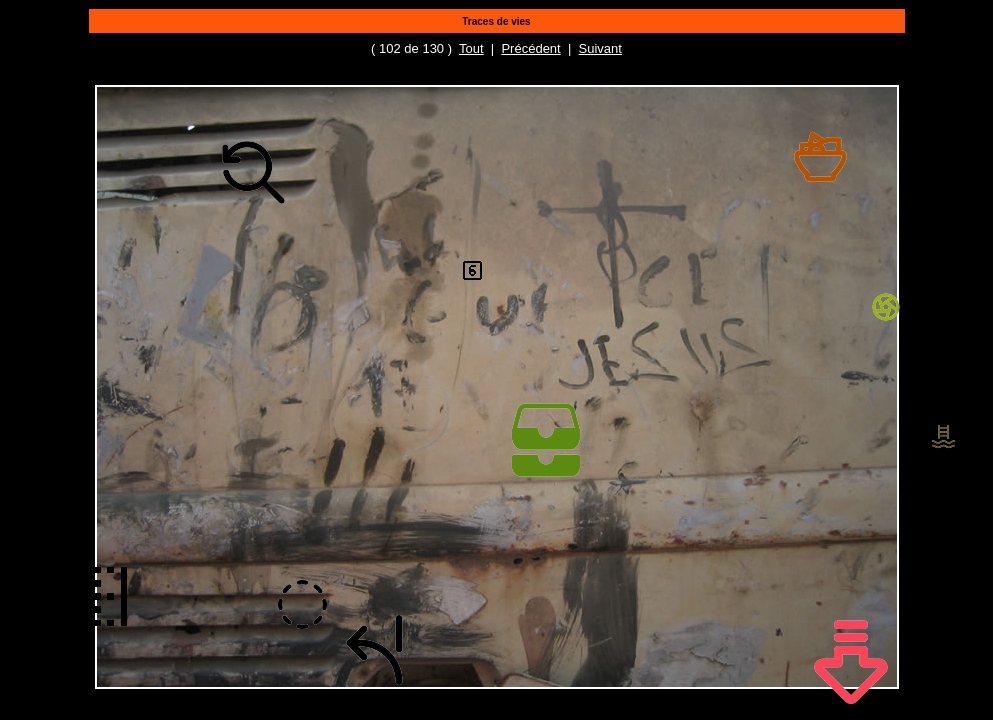 The width and height of the screenshot is (993, 720). I want to click on view stacked file trays or inbox, so click(546, 440).